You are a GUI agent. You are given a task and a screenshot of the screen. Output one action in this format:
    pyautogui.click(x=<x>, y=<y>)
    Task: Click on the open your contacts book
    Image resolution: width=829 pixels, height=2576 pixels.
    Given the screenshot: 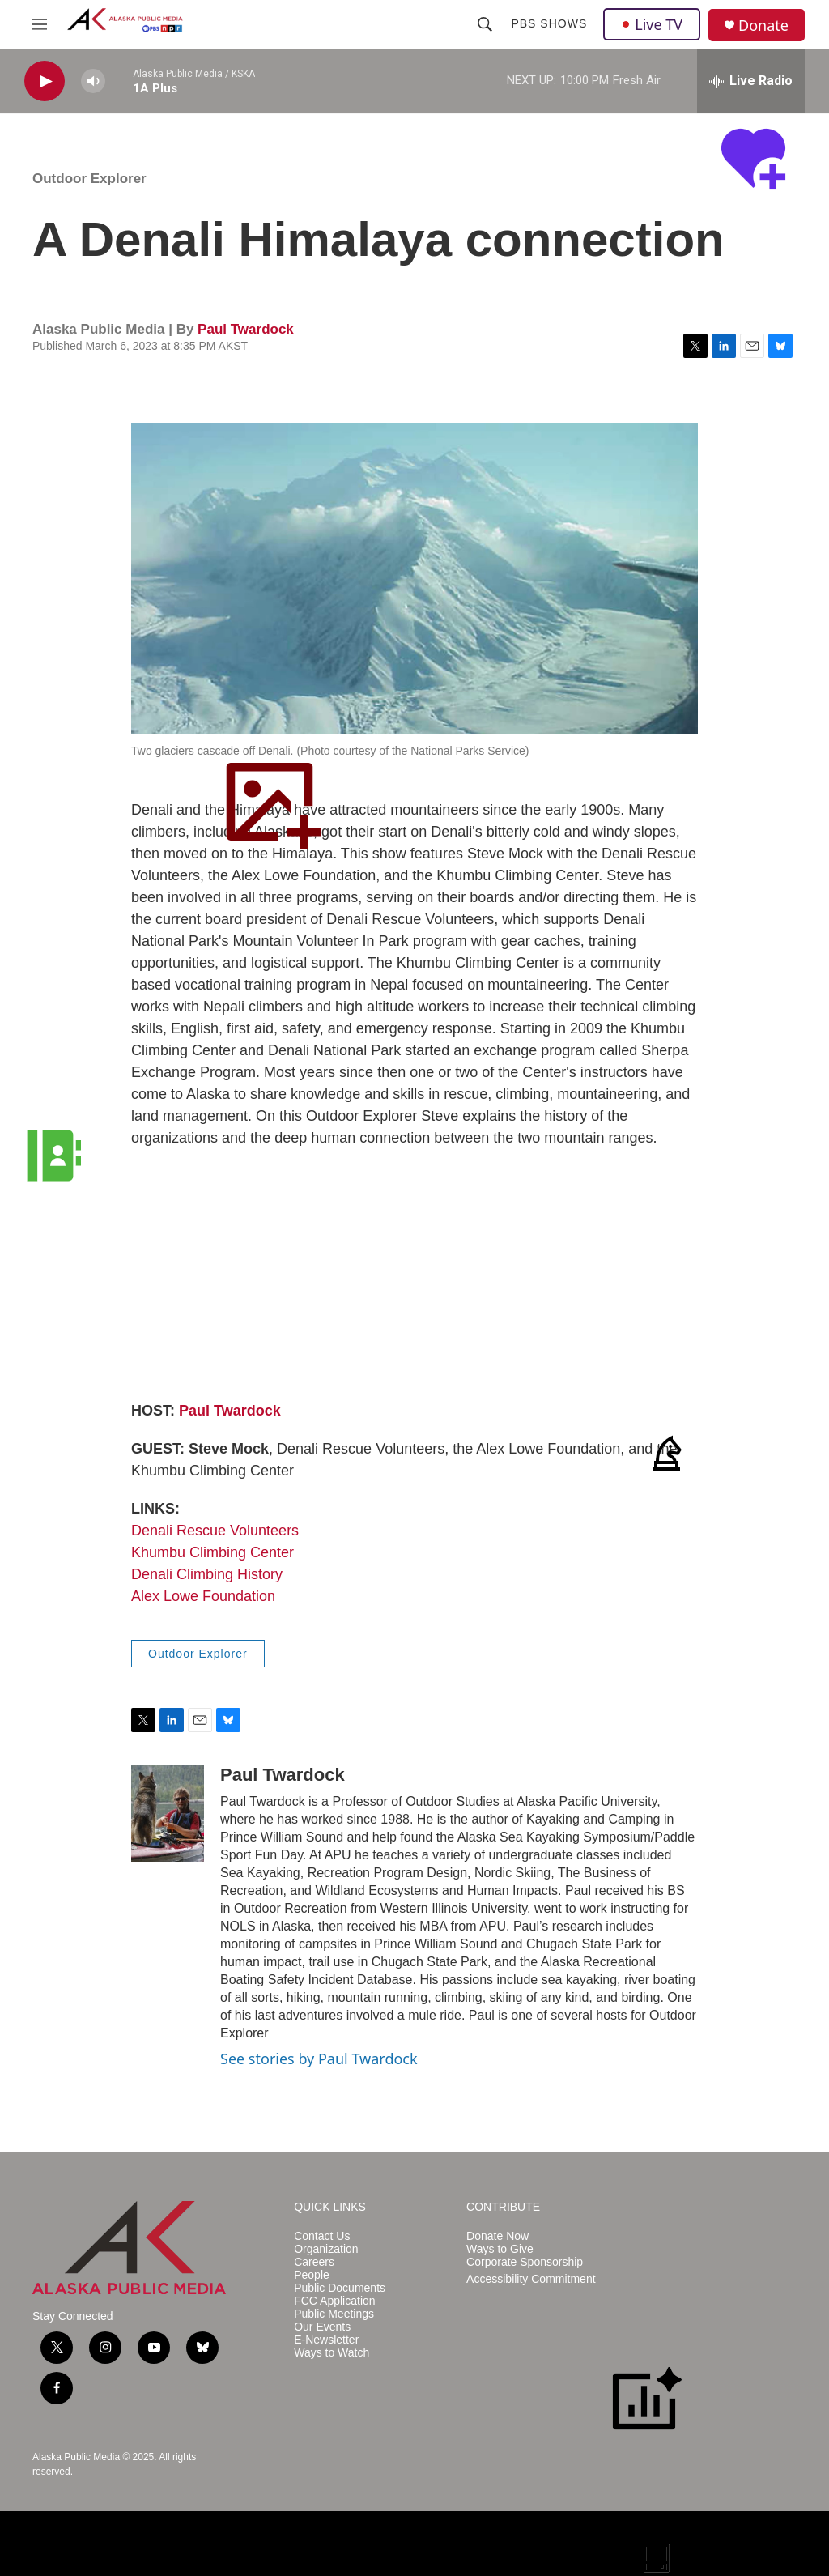 What is the action you would take?
    pyautogui.click(x=50, y=1156)
    